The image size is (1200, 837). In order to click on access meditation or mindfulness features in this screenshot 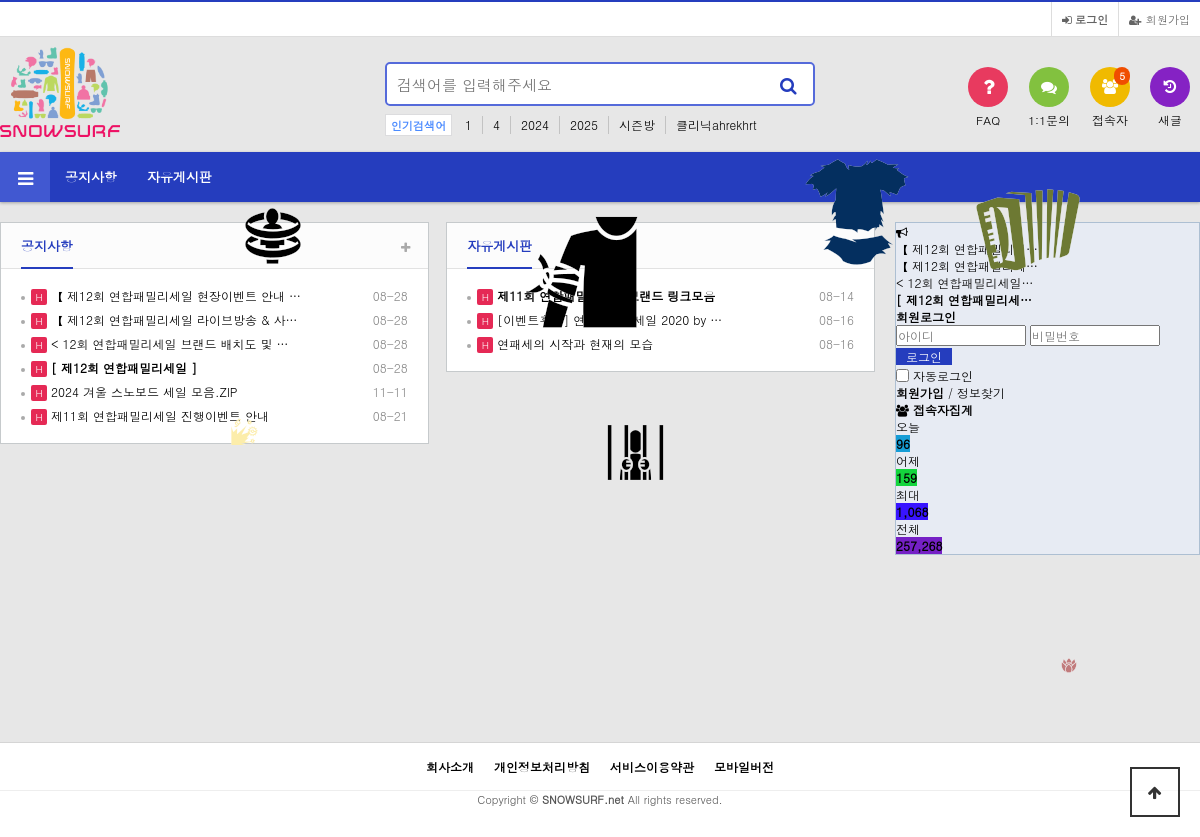, I will do `click(1069, 665)`.